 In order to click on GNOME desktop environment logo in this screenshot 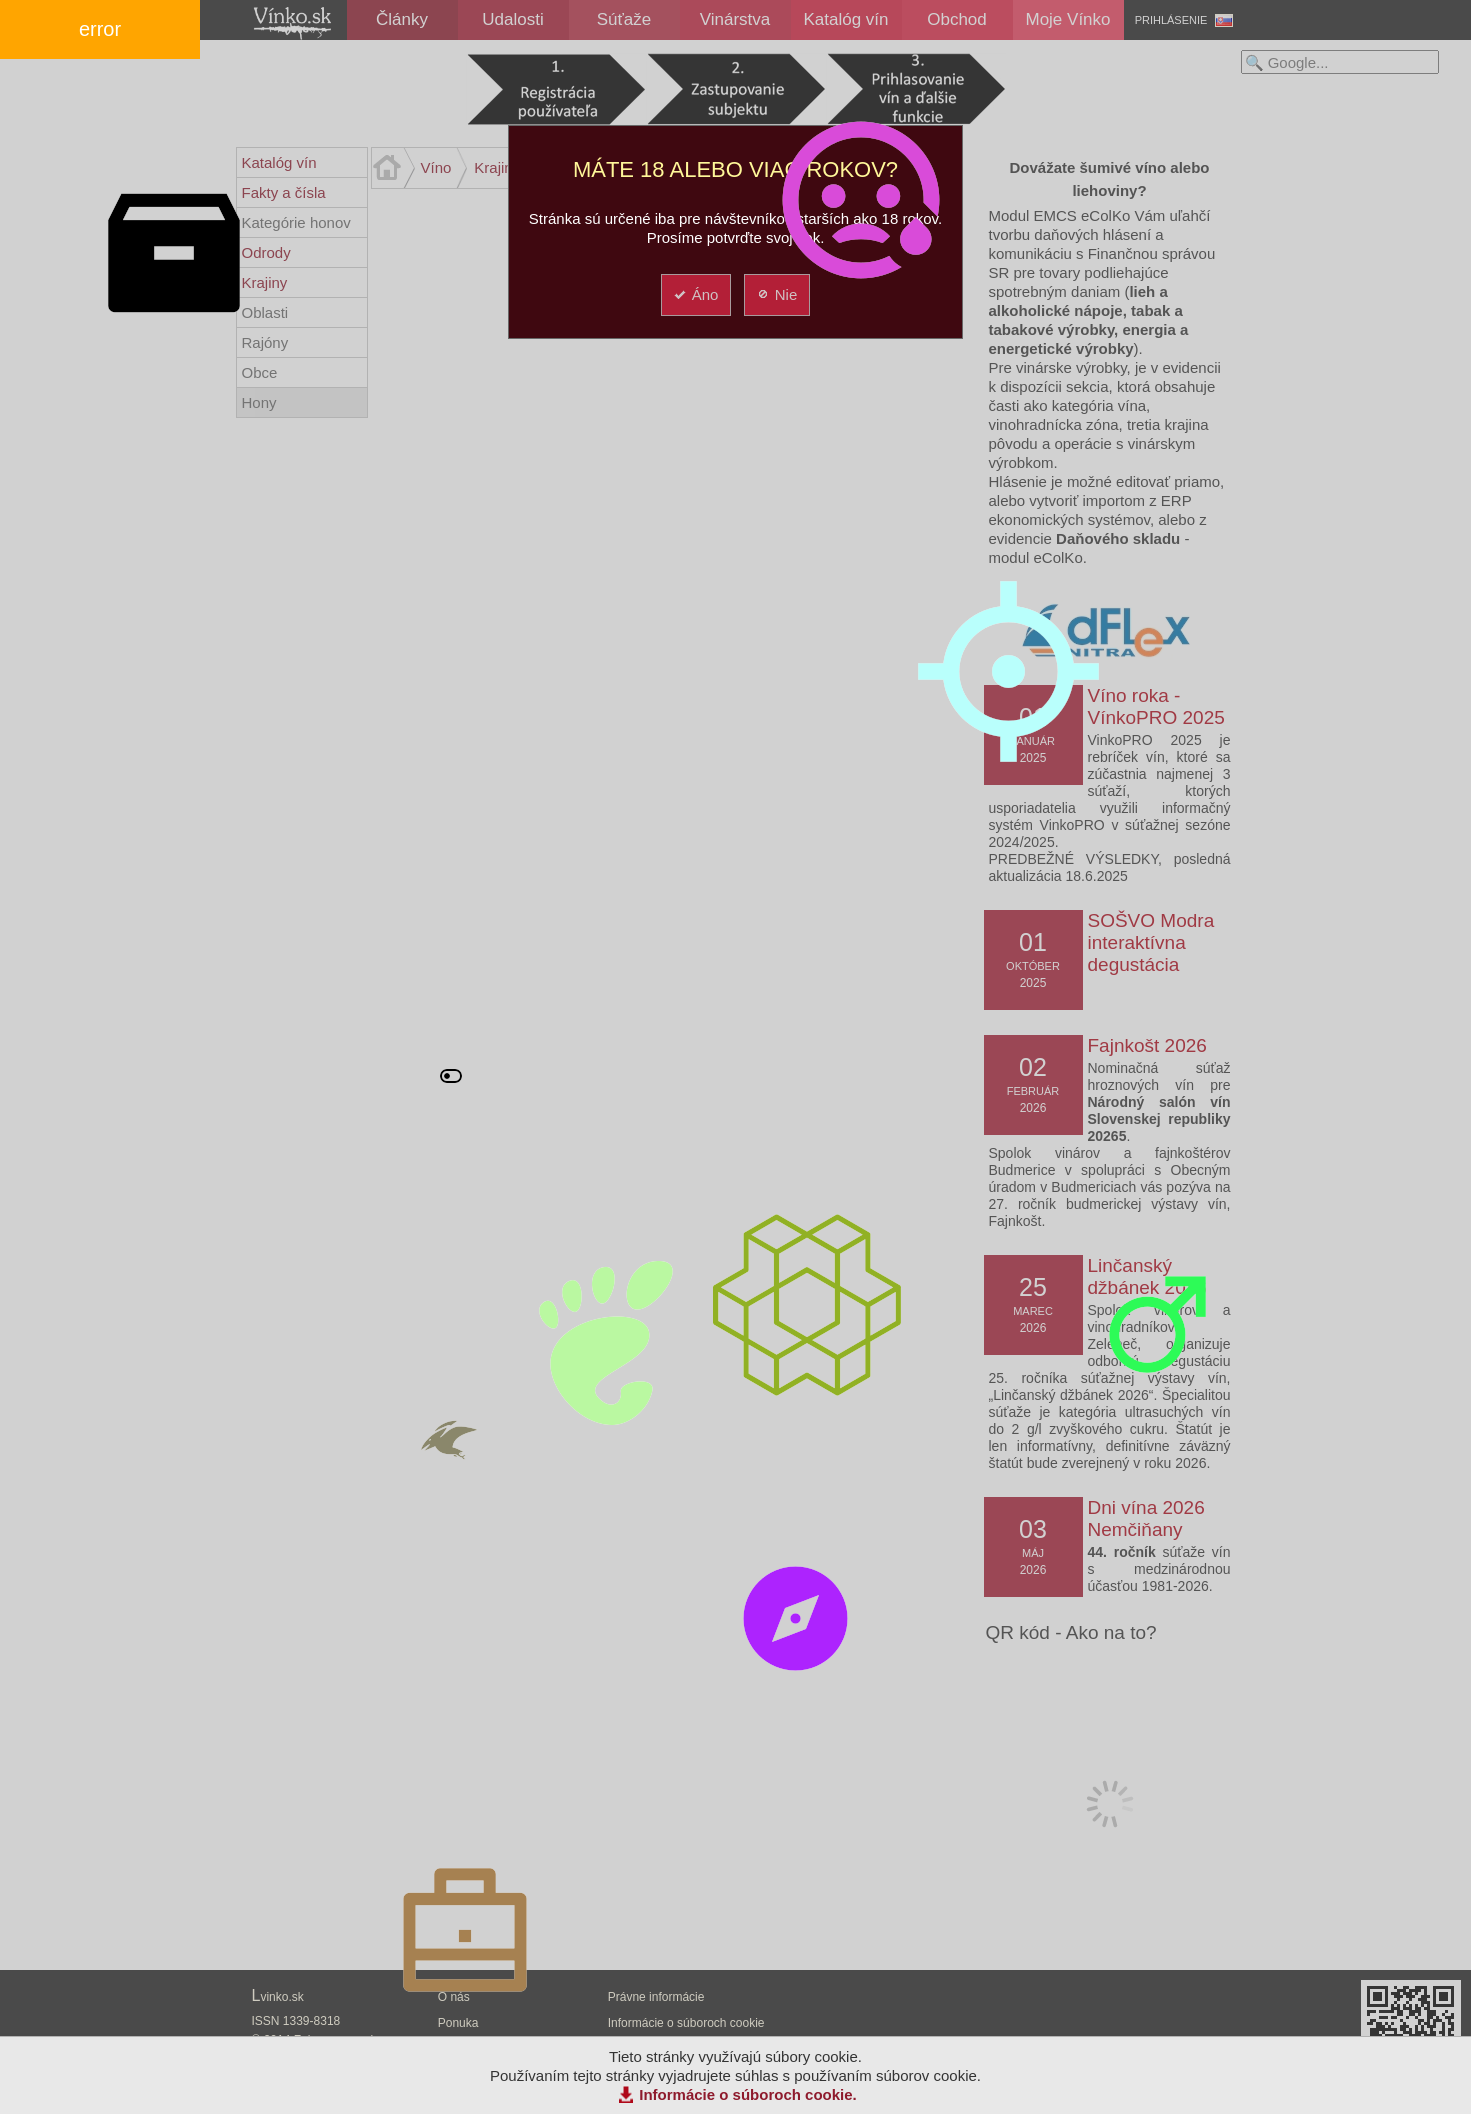, I will do `click(606, 1343)`.